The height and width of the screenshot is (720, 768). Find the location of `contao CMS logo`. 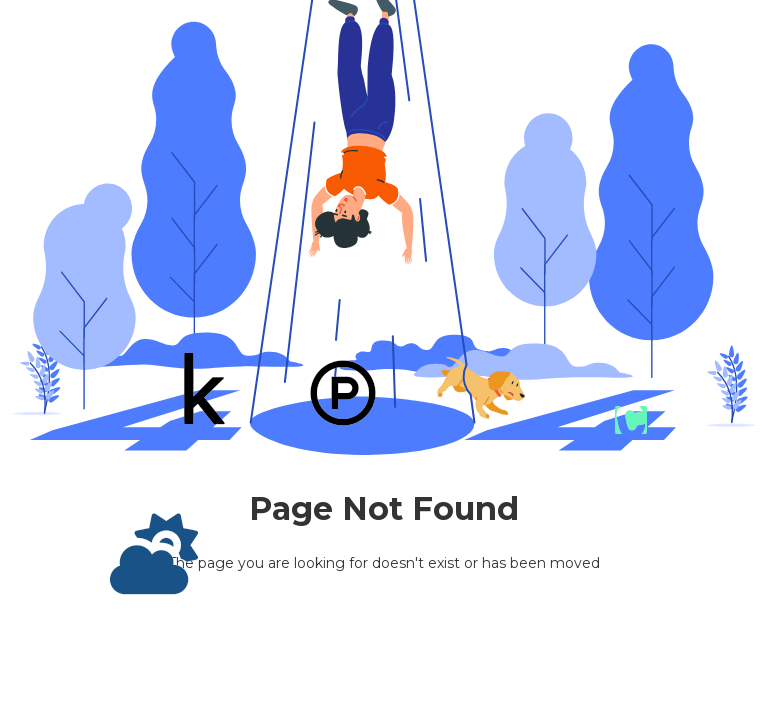

contao CMS logo is located at coordinates (631, 420).